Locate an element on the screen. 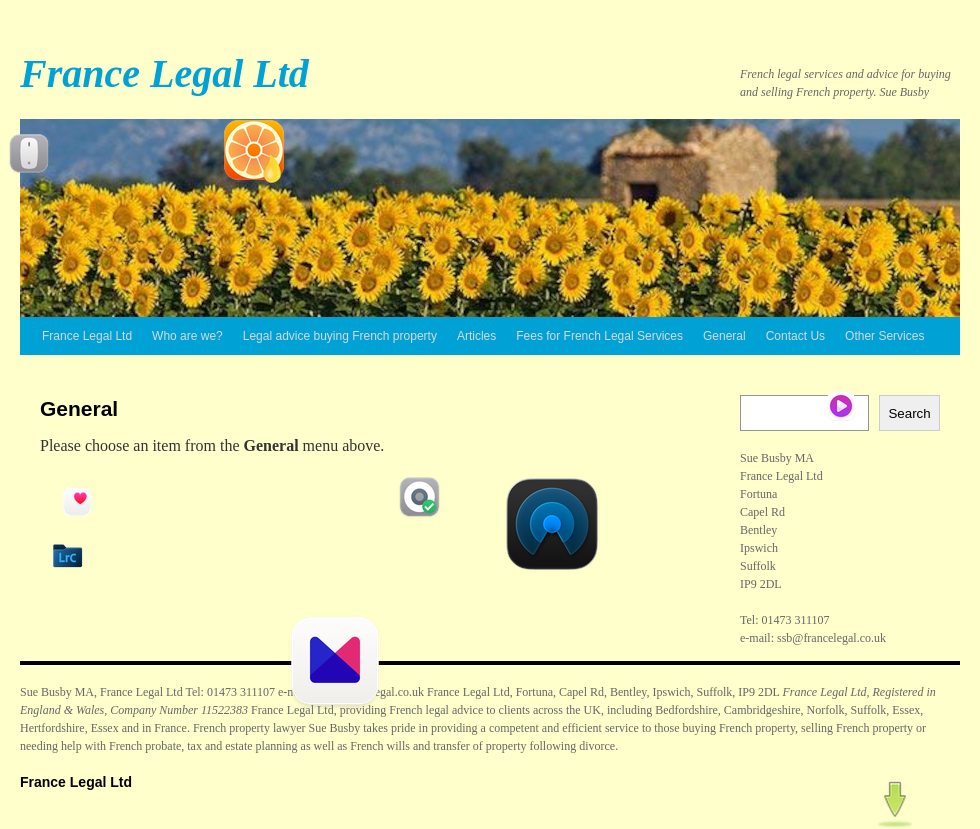  open Moon FM podcast app is located at coordinates (335, 661).